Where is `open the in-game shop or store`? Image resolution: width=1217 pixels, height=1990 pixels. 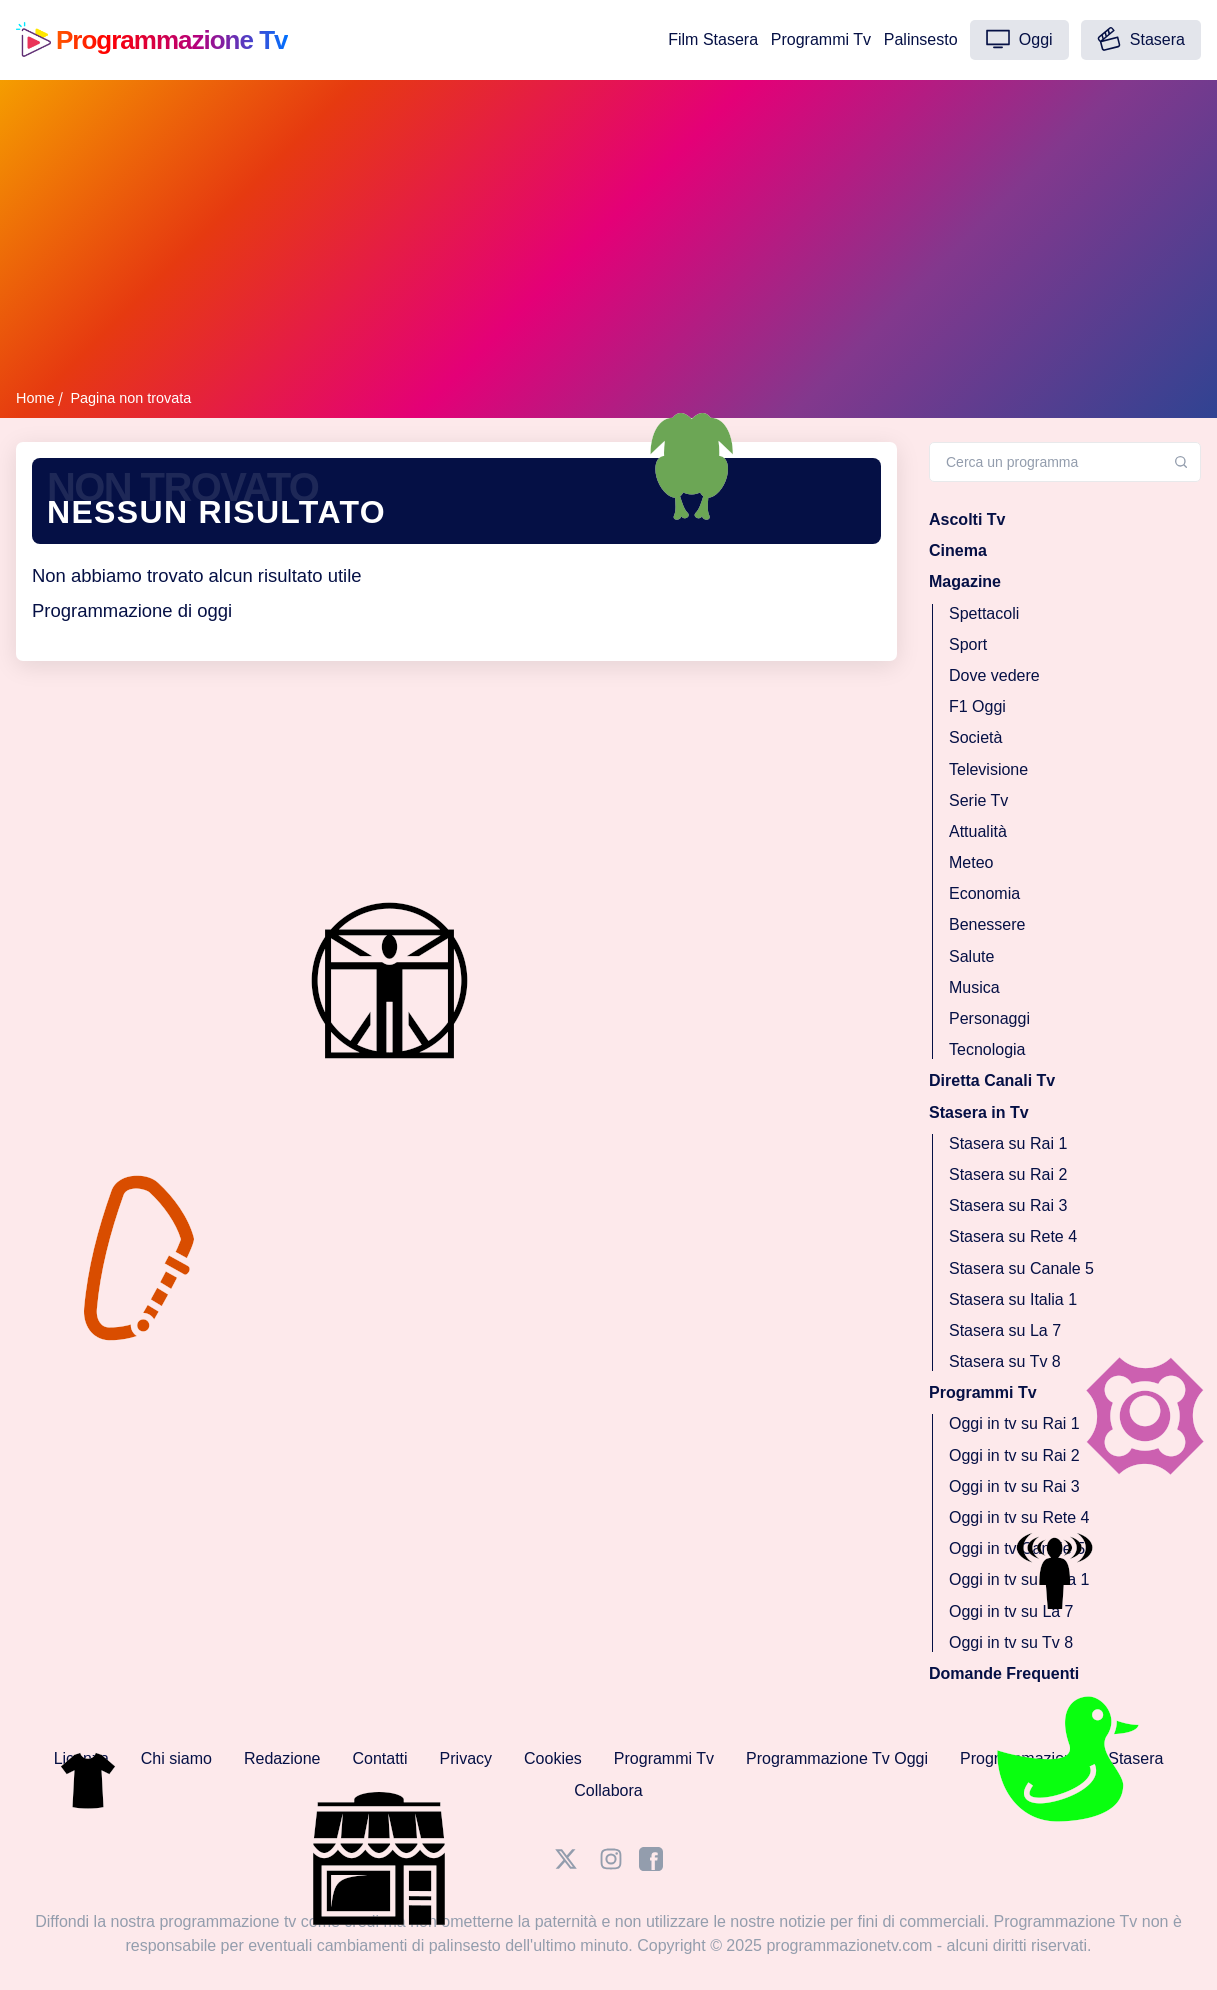
open the in-game shop or store is located at coordinates (379, 1859).